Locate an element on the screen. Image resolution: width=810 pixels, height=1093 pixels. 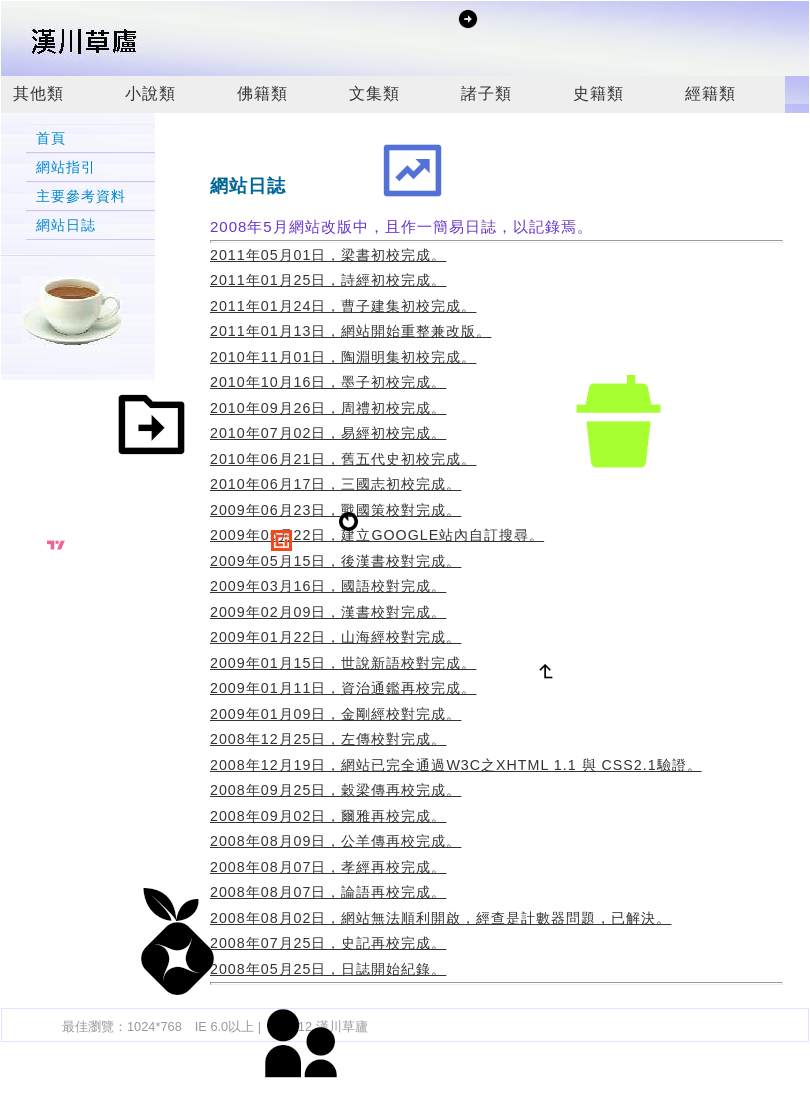
open Pi-hole network ad blocker settings is located at coordinates (177, 941).